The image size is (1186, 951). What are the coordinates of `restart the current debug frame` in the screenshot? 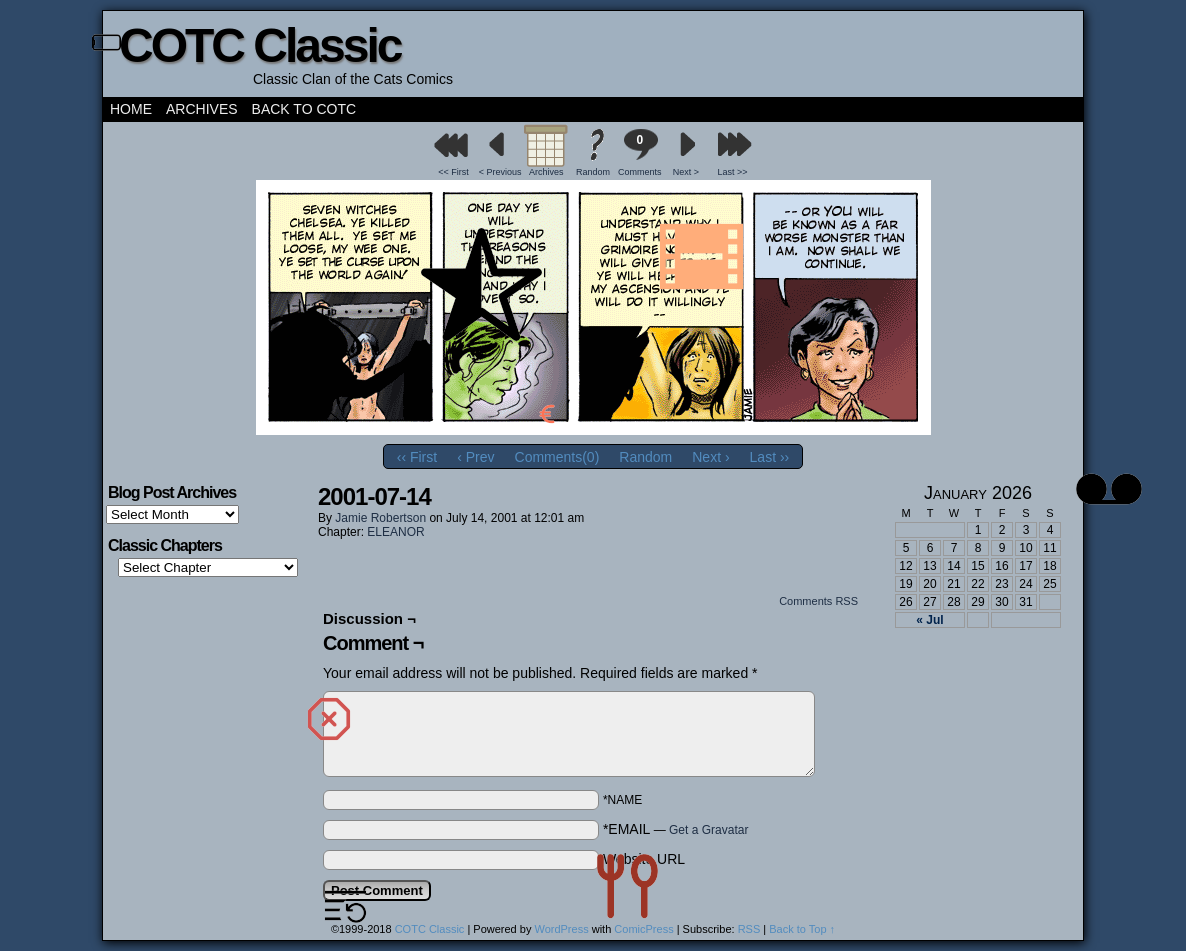 It's located at (345, 905).